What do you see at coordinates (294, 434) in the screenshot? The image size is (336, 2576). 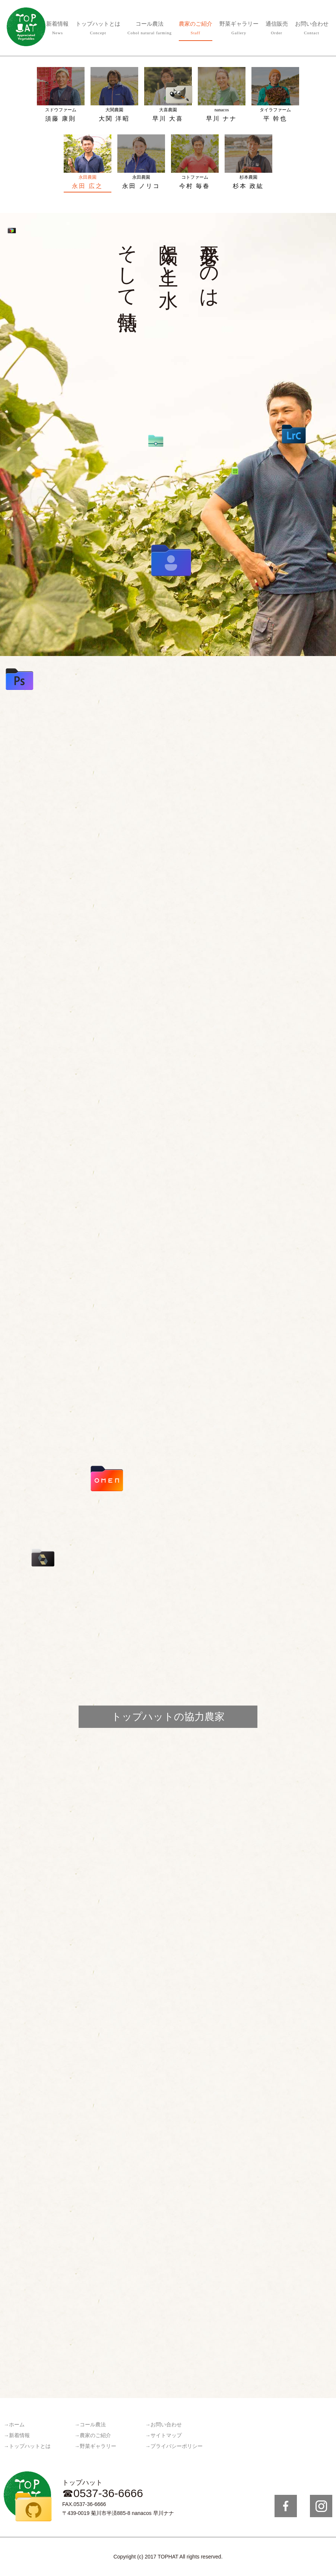 I see `open adobe lightroom classic project folder` at bounding box center [294, 434].